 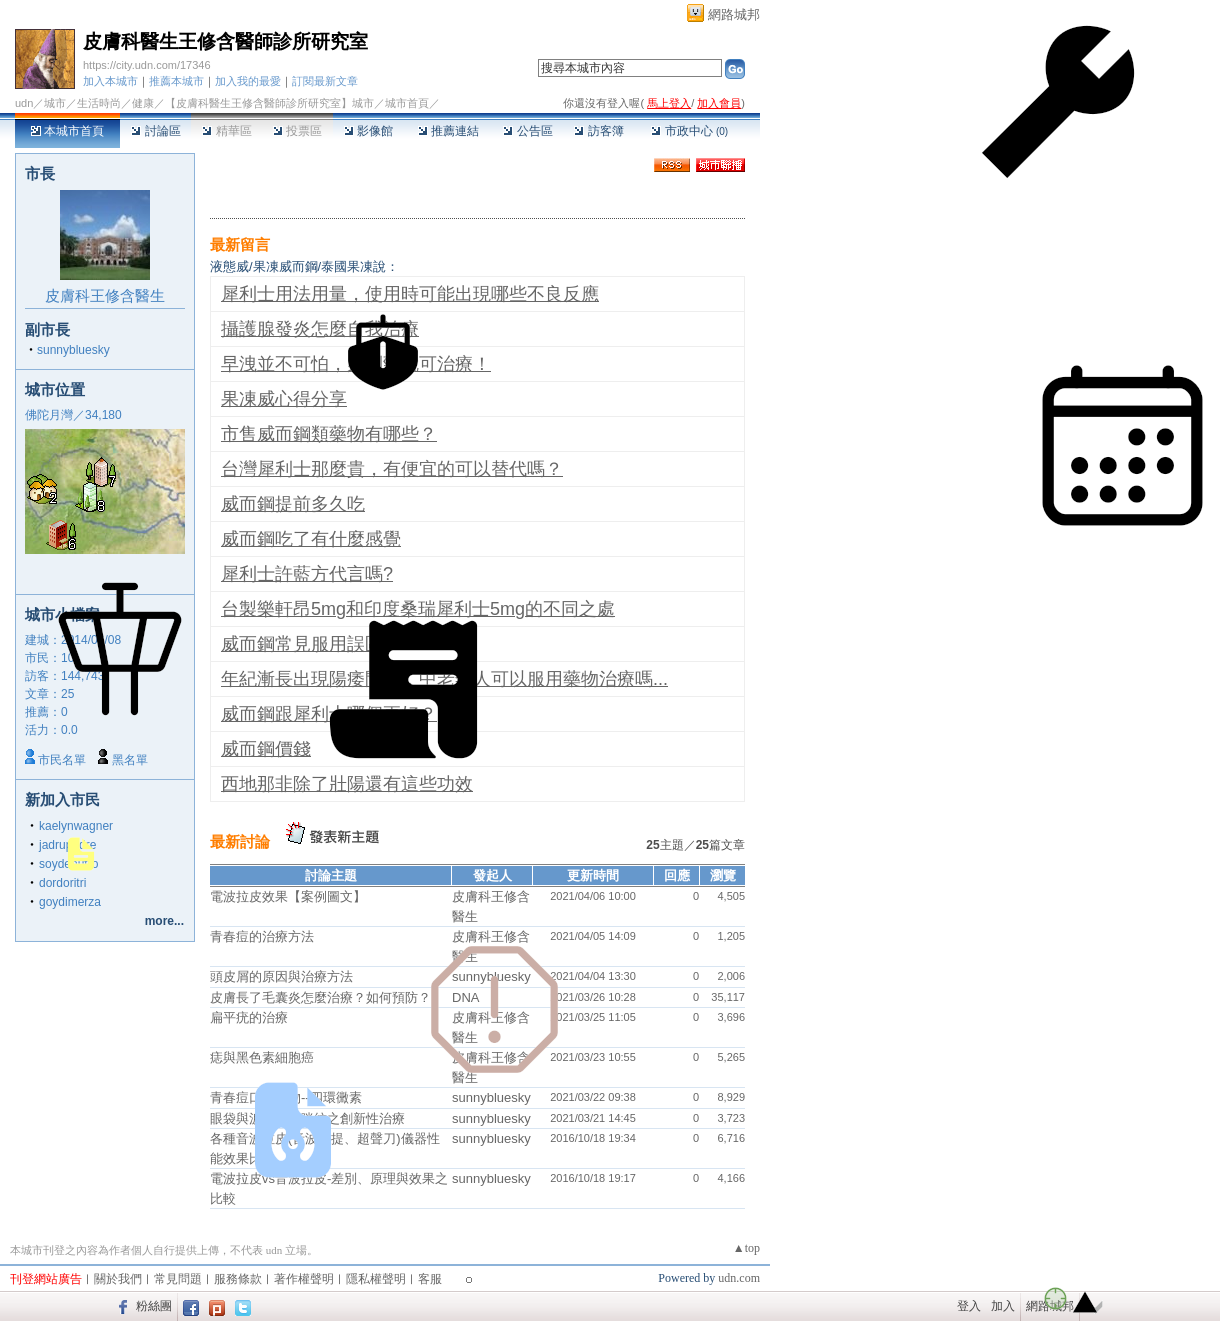 What do you see at coordinates (293, 1130) in the screenshot?
I see `access audio or media file` at bounding box center [293, 1130].